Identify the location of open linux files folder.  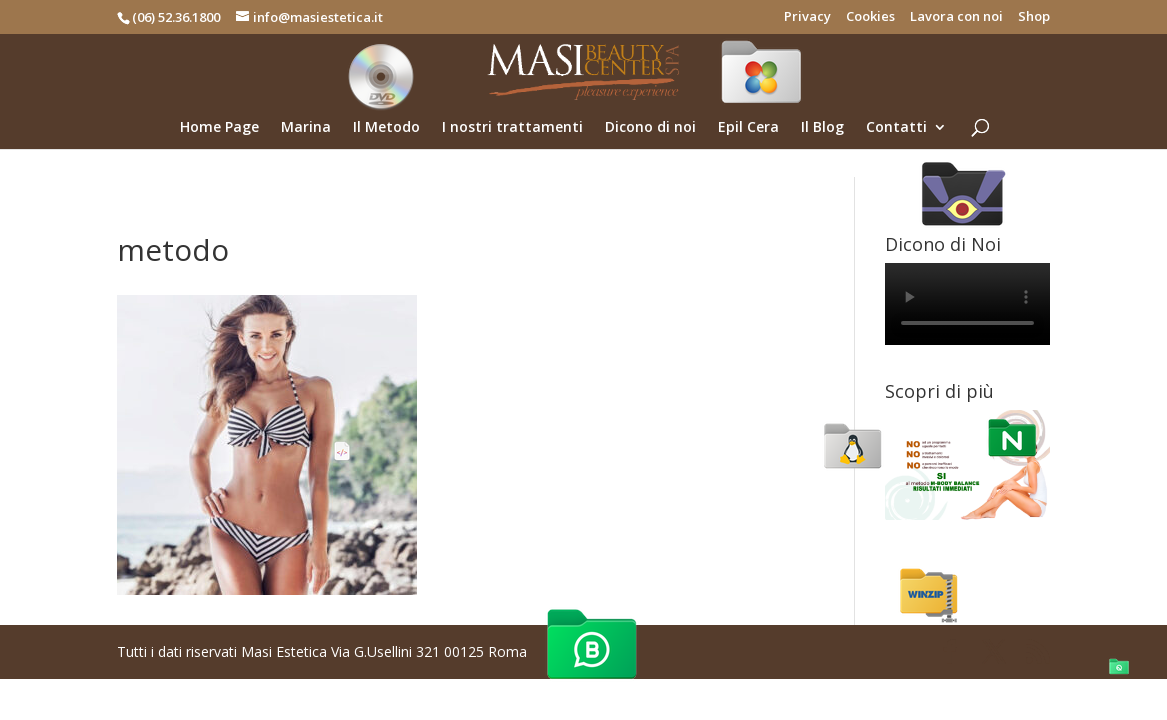
(852, 447).